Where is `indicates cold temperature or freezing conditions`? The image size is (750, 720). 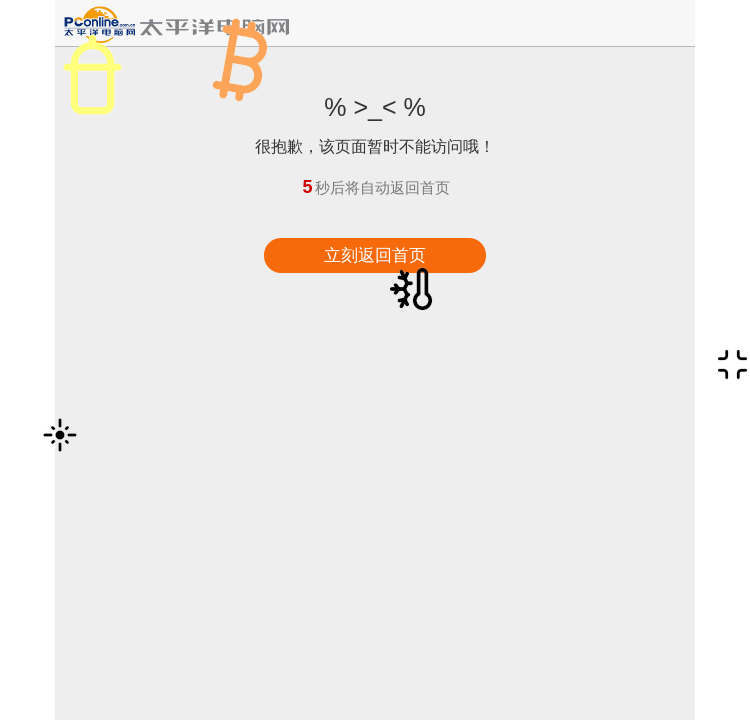
indicates cold temperature or freezing conditions is located at coordinates (411, 289).